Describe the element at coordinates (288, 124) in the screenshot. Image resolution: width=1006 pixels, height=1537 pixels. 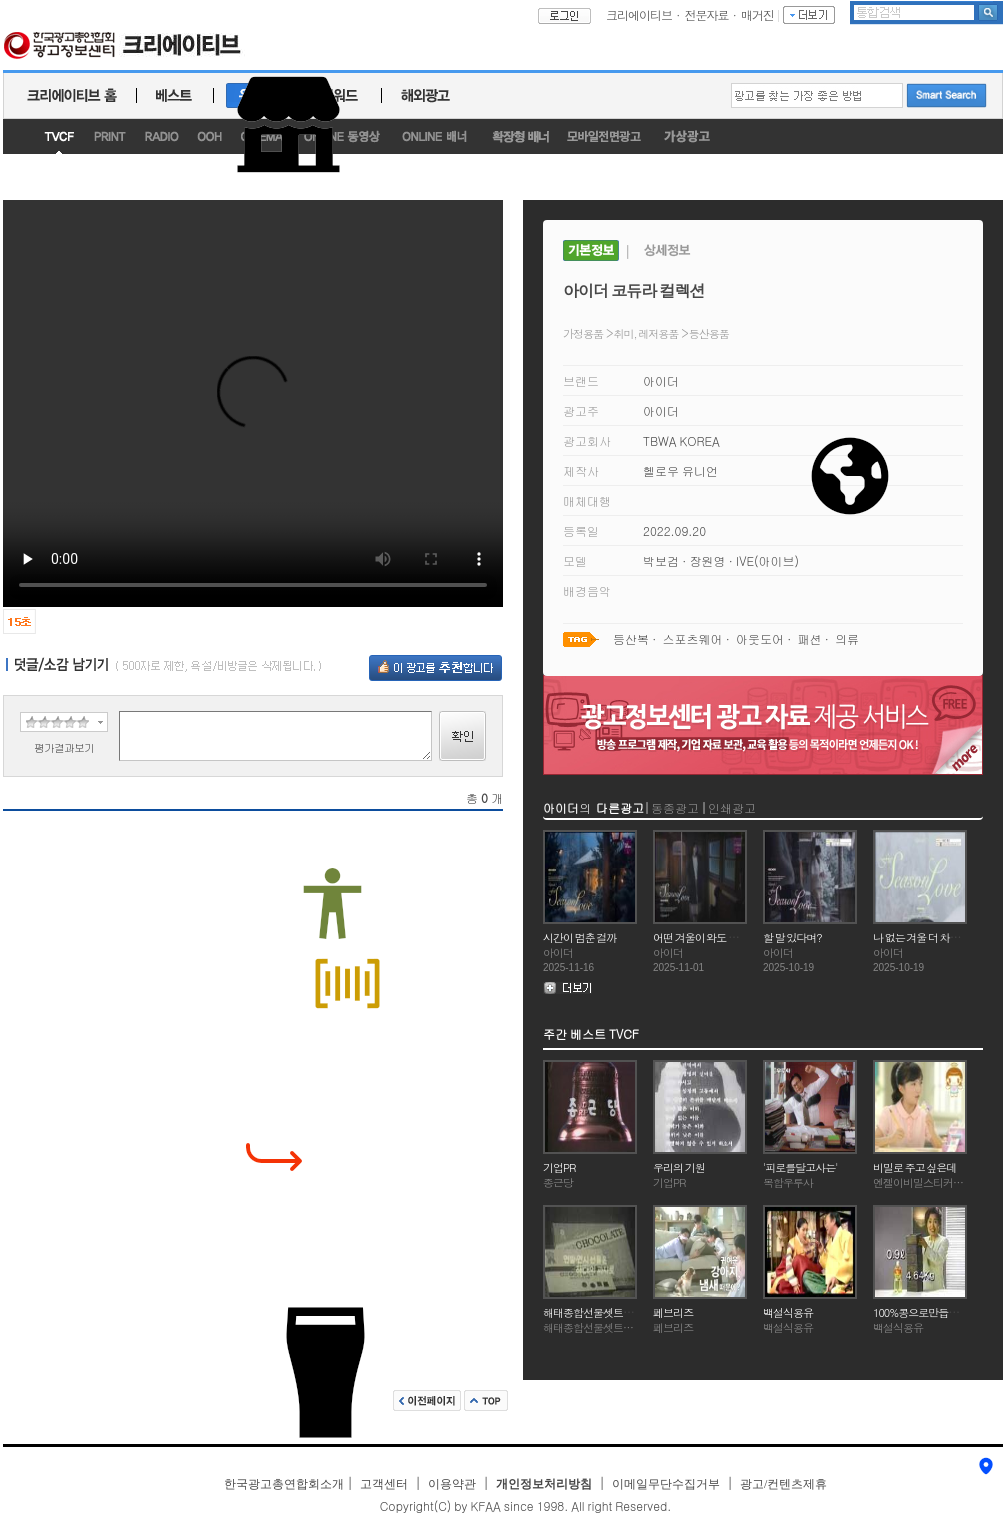
I see `browse or access the marketplace` at that location.